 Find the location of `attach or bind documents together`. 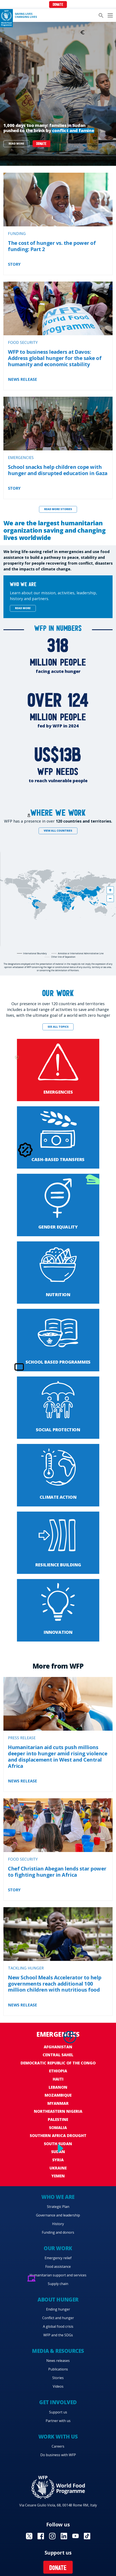

attach or bind documents together is located at coordinates (93, 1179).